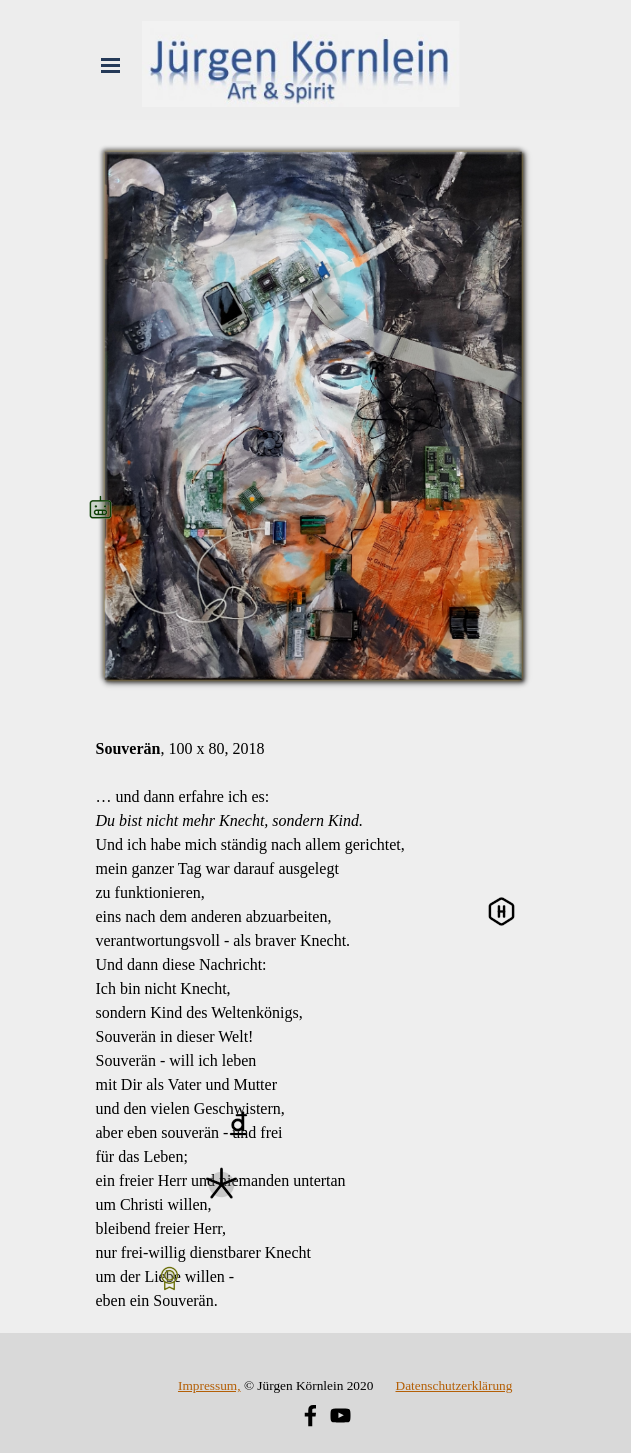 Image resolution: width=631 pixels, height=1453 pixels. What do you see at coordinates (501, 911) in the screenshot?
I see `indicates a hospital or medical facility` at bounding box center [501, 911].